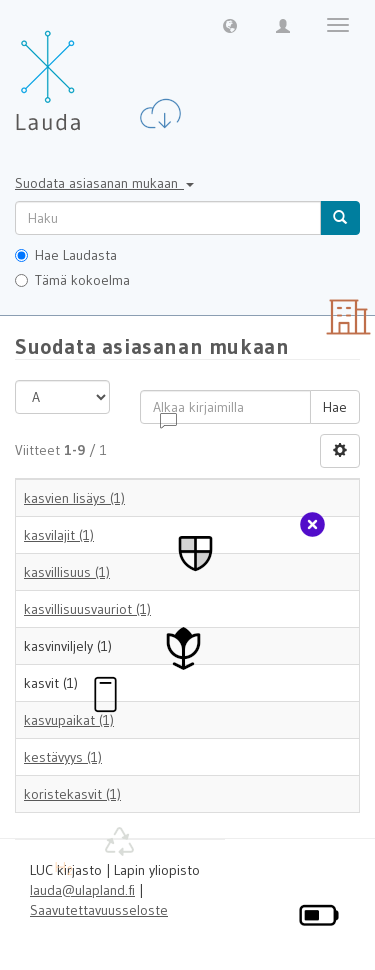 This screenshot has height=970, width=375. I want to click on phone speaker or audio output settings, so click(105, 694).